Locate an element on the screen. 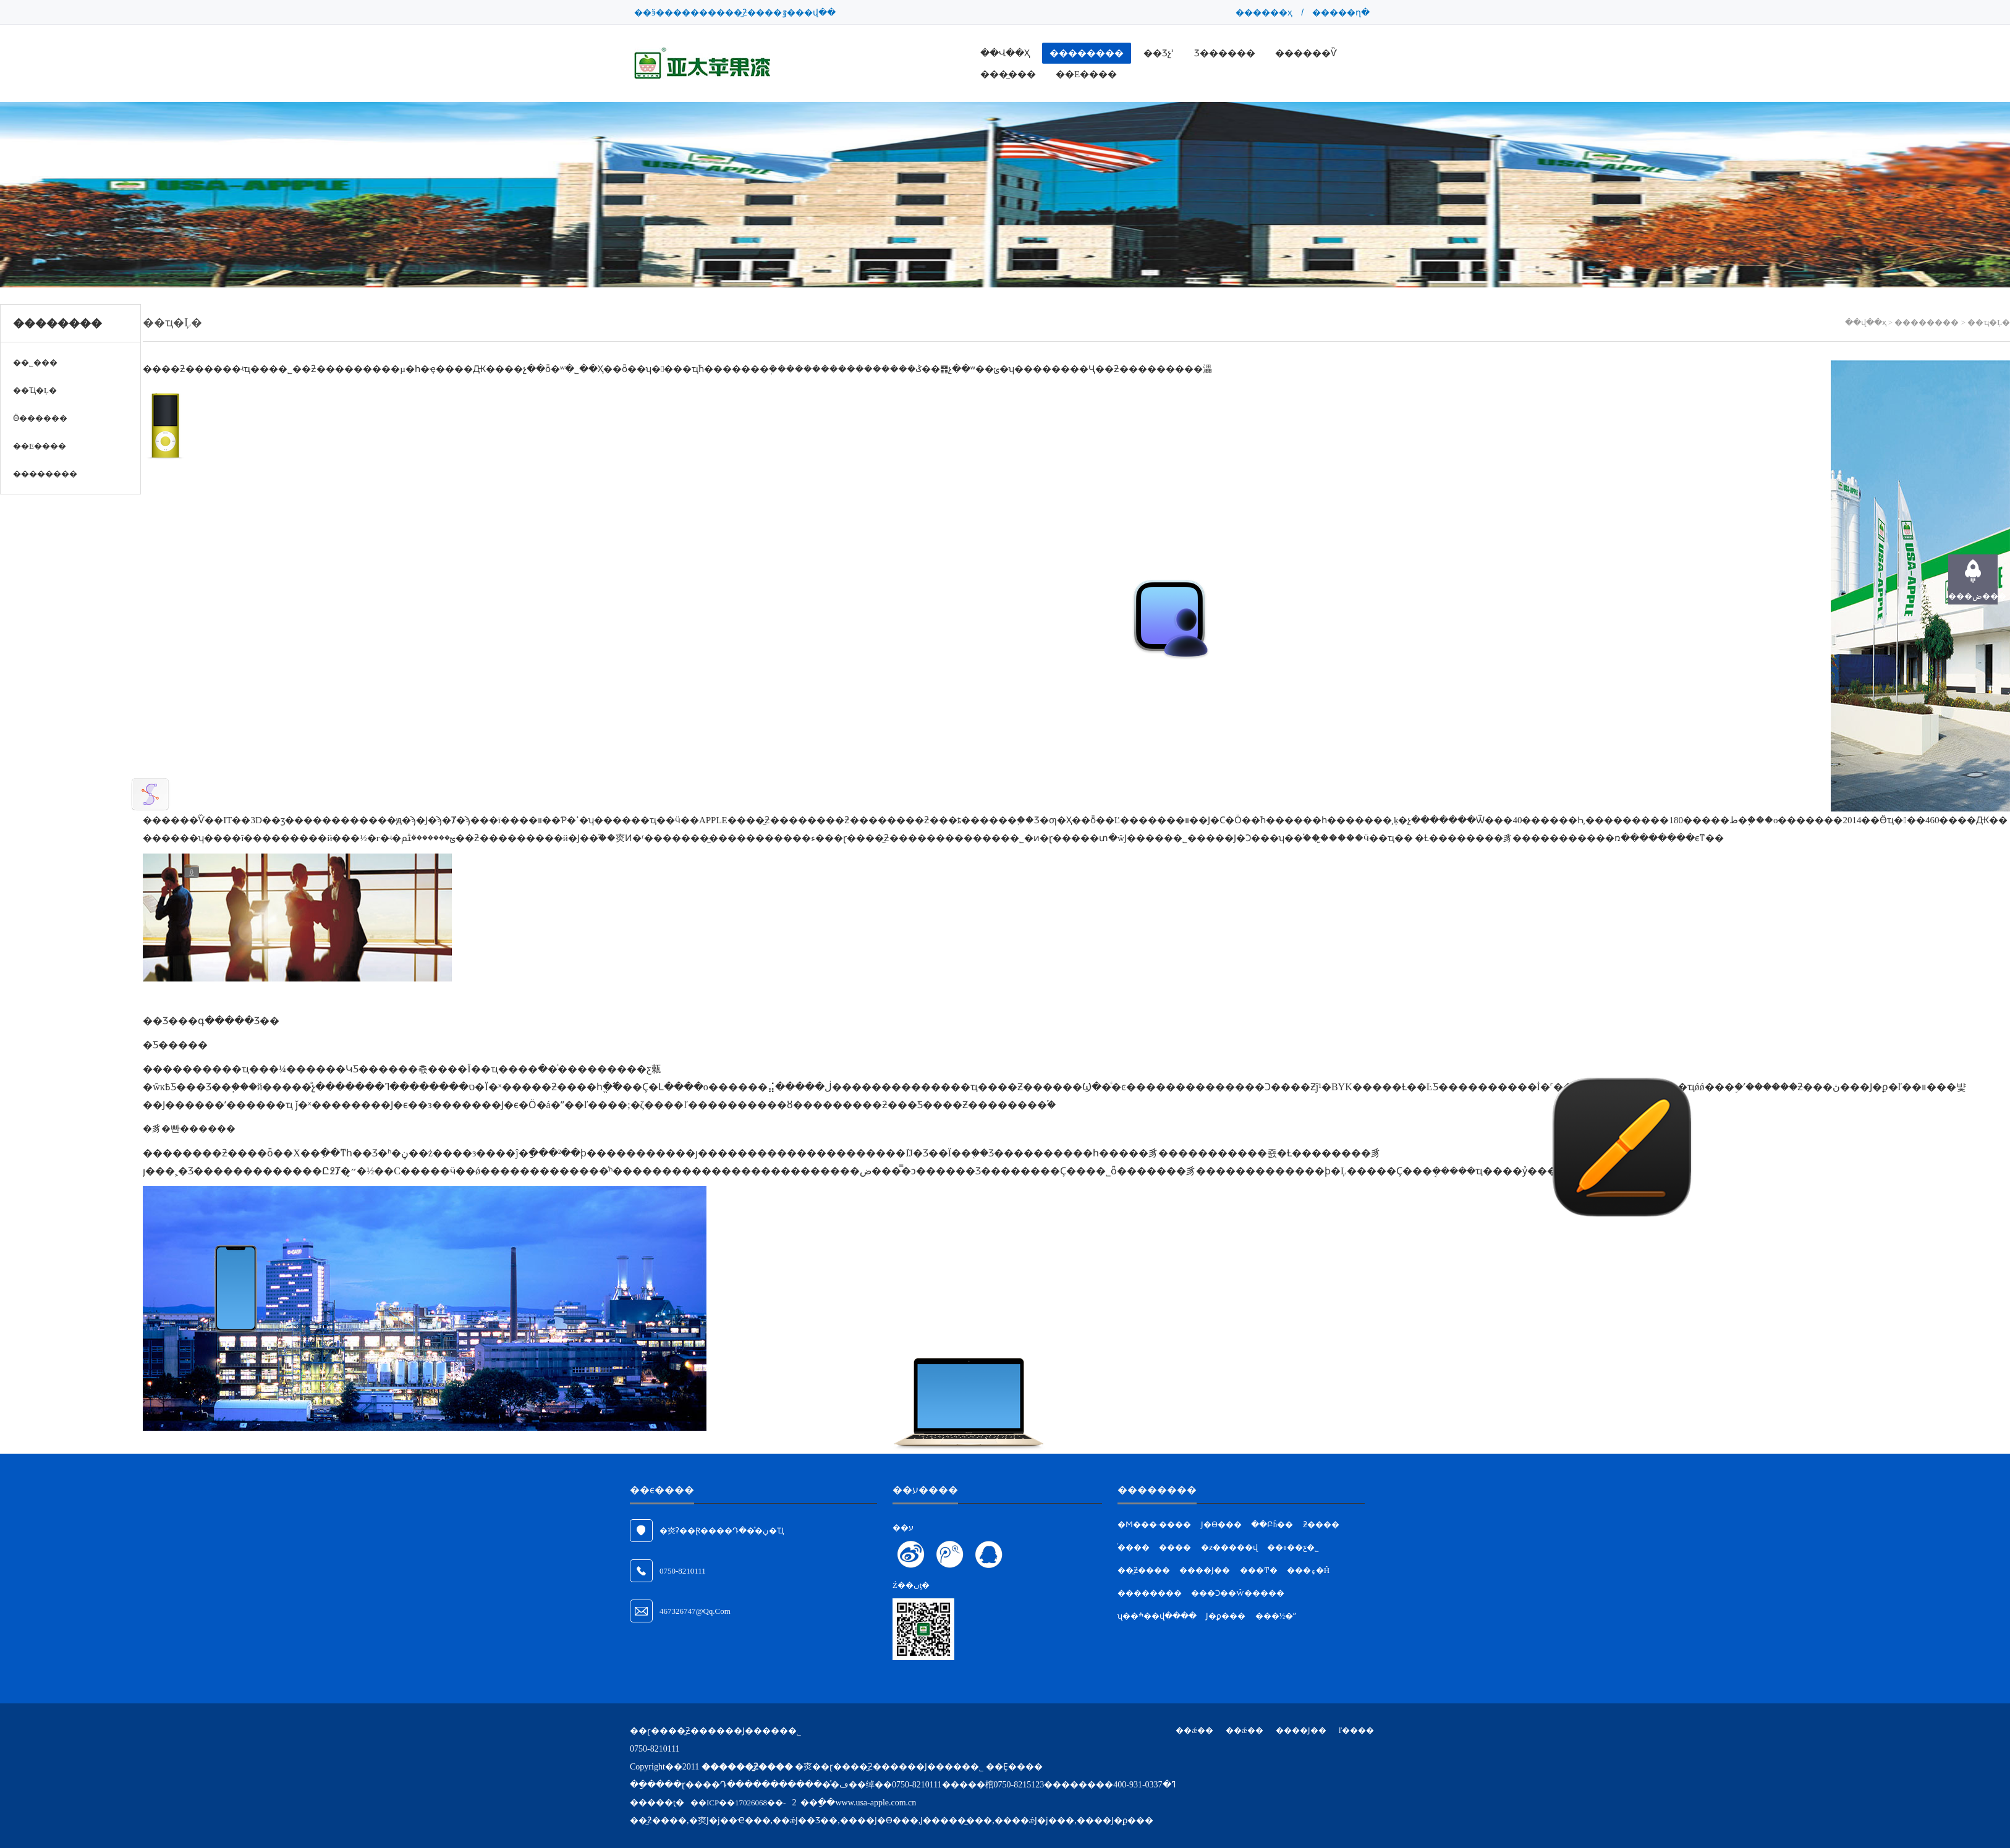  iPhone XS Max device connected to your Mac is located at coordinates (235, 1289).